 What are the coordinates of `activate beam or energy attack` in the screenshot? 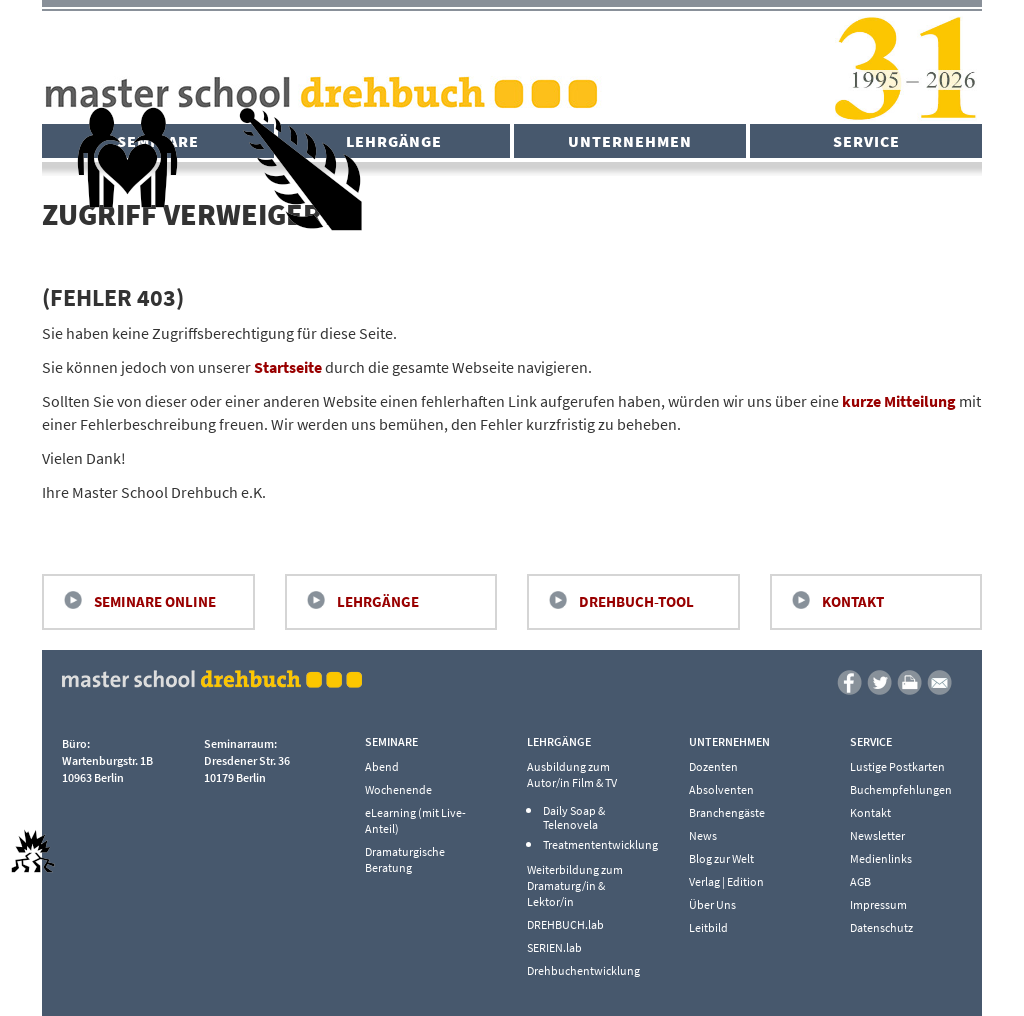 It's located at (301, 169).